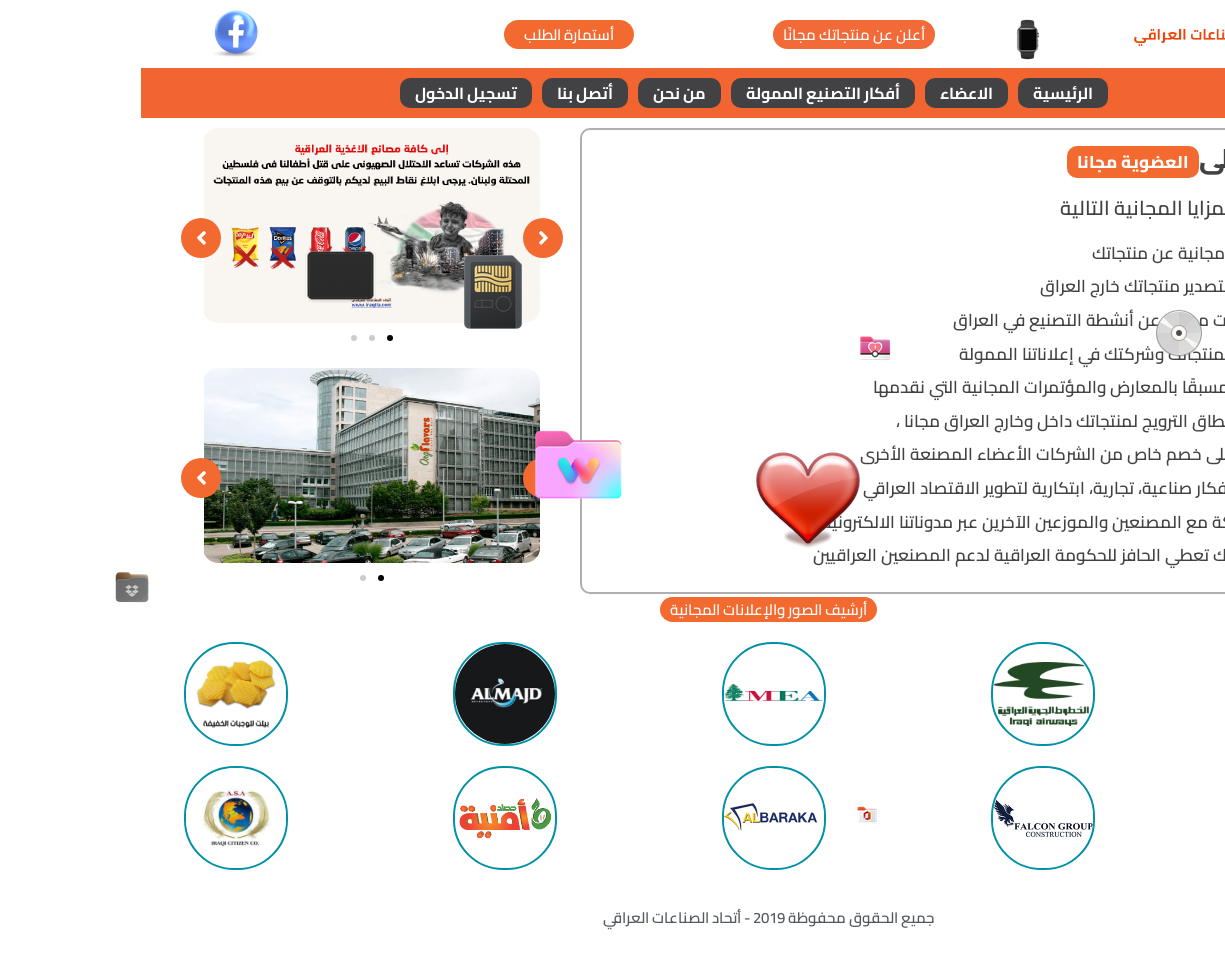 Image resolution: width=1225 pixels, height=955 pixels. Describe the element at coordinates (578, 467) in the screenshot. I see `open wondershare creative center folder` at that location.